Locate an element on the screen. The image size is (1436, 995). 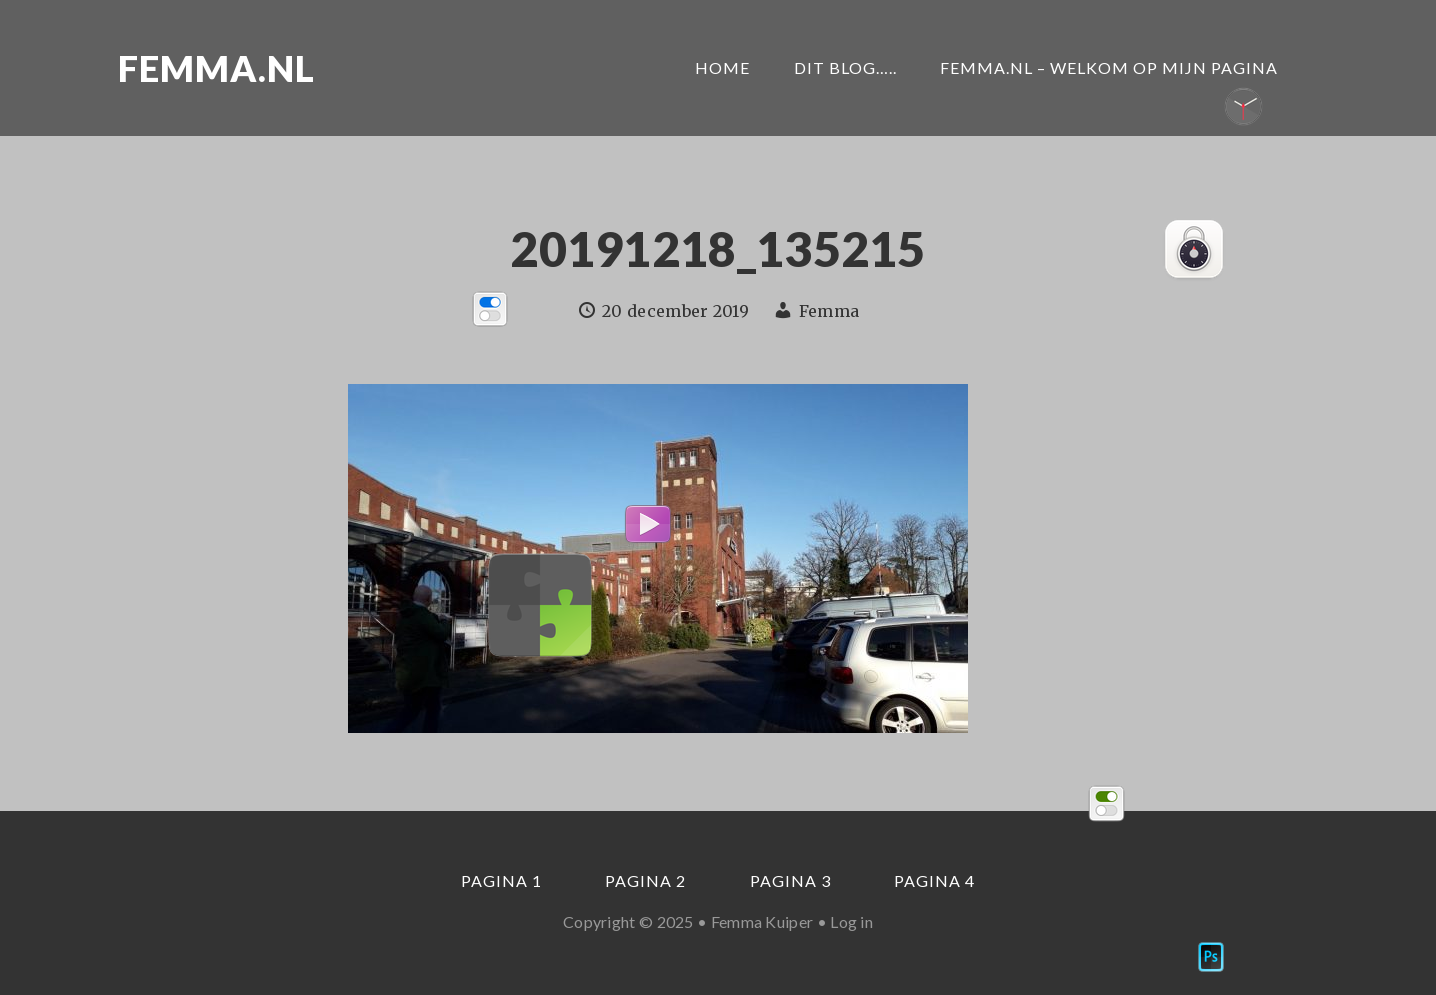
adobe photoshop file type indicator is located at coordinates (1211, 957).